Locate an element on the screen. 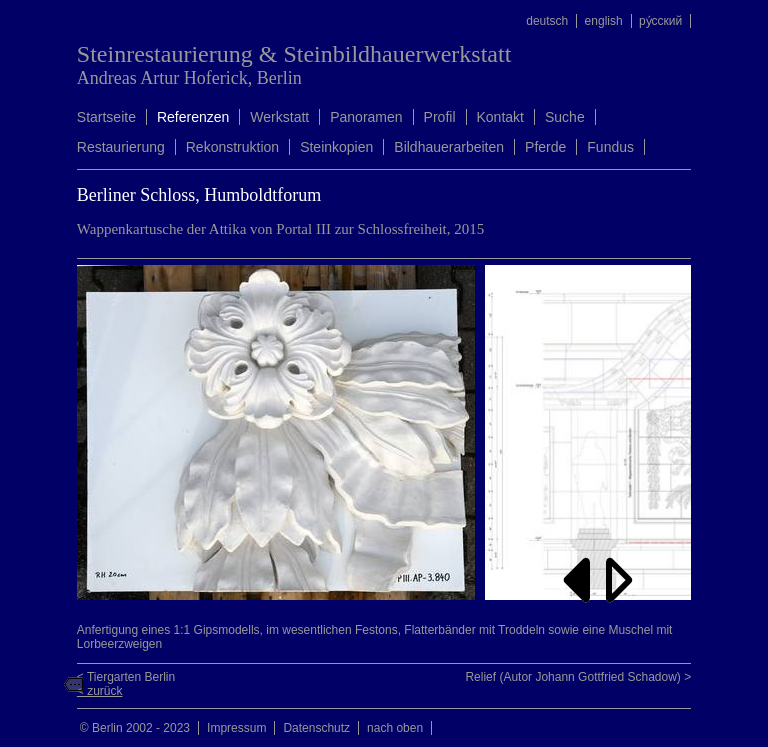 This screenshot has width=768, height=747. switch to the right panel or view is located at coordinates (598, 580).